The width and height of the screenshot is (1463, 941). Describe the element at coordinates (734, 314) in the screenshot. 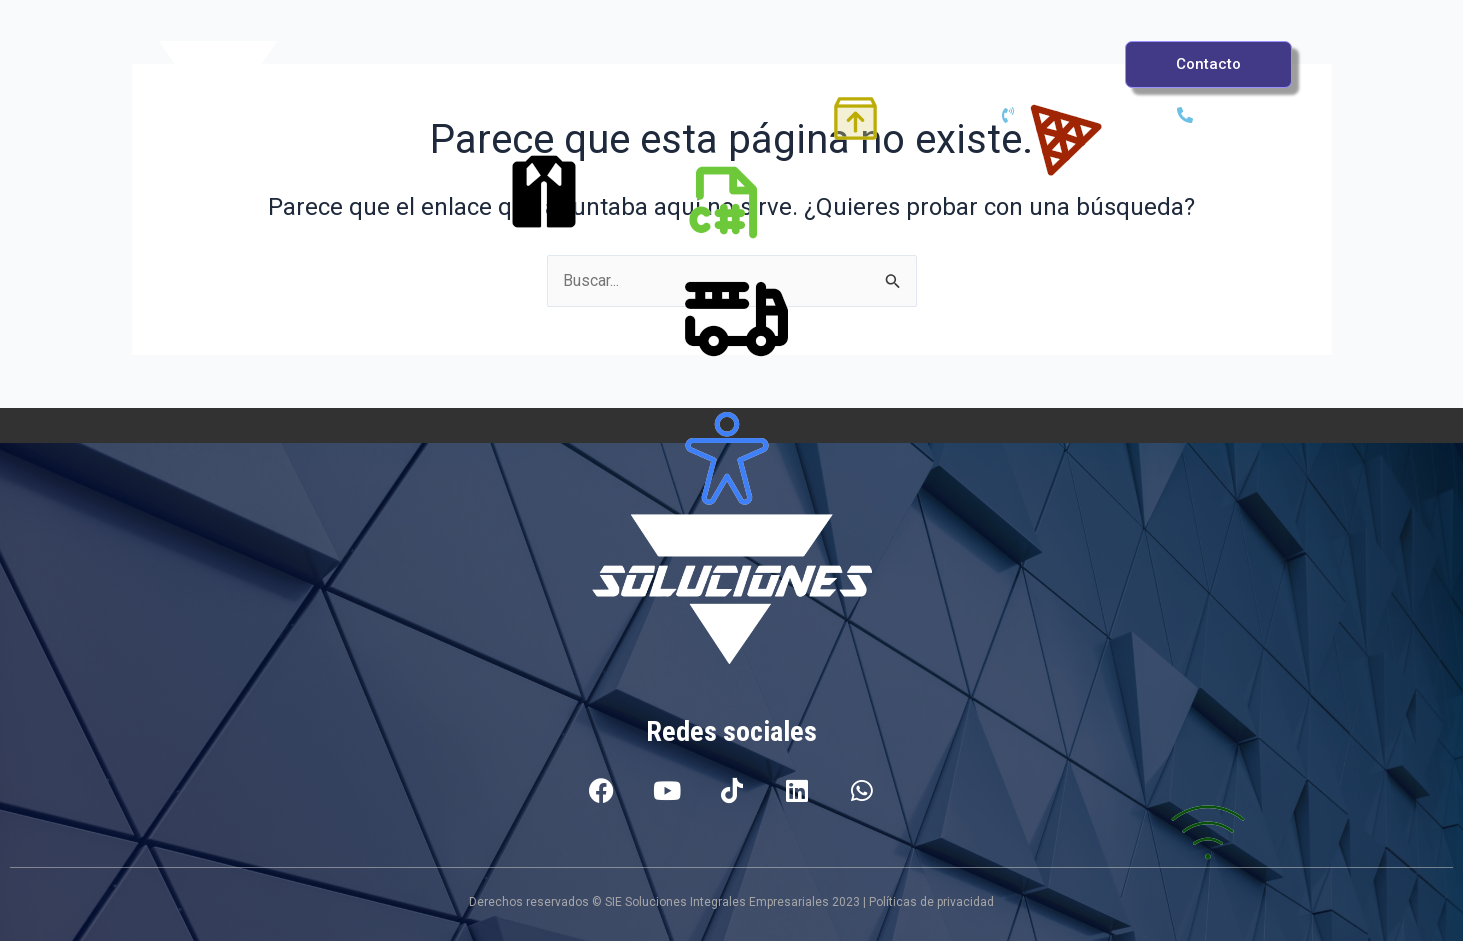

I see `emergency services or fire department contact` at that location.